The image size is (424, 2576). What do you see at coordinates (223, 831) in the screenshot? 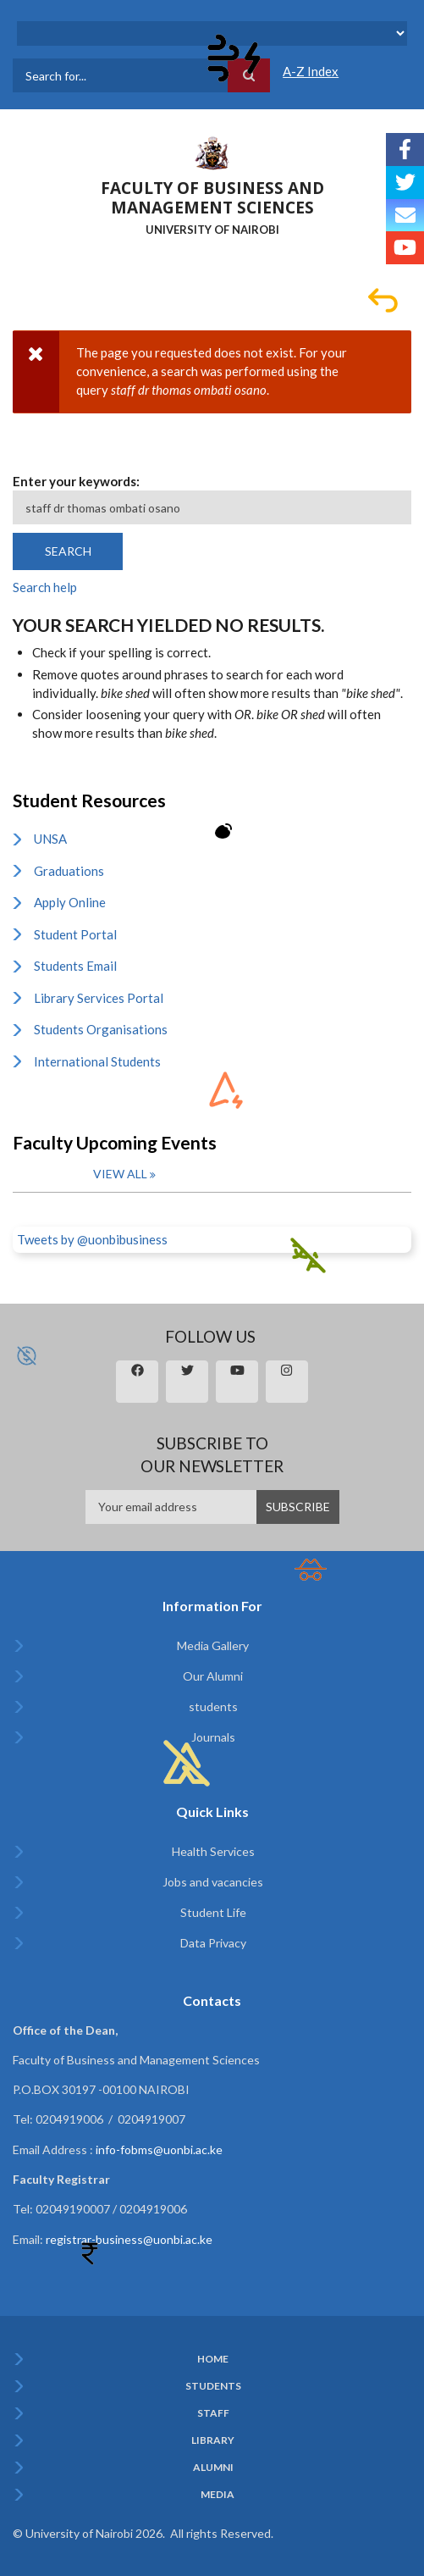
I see `open weibo app` at bounding box center [223, 831].